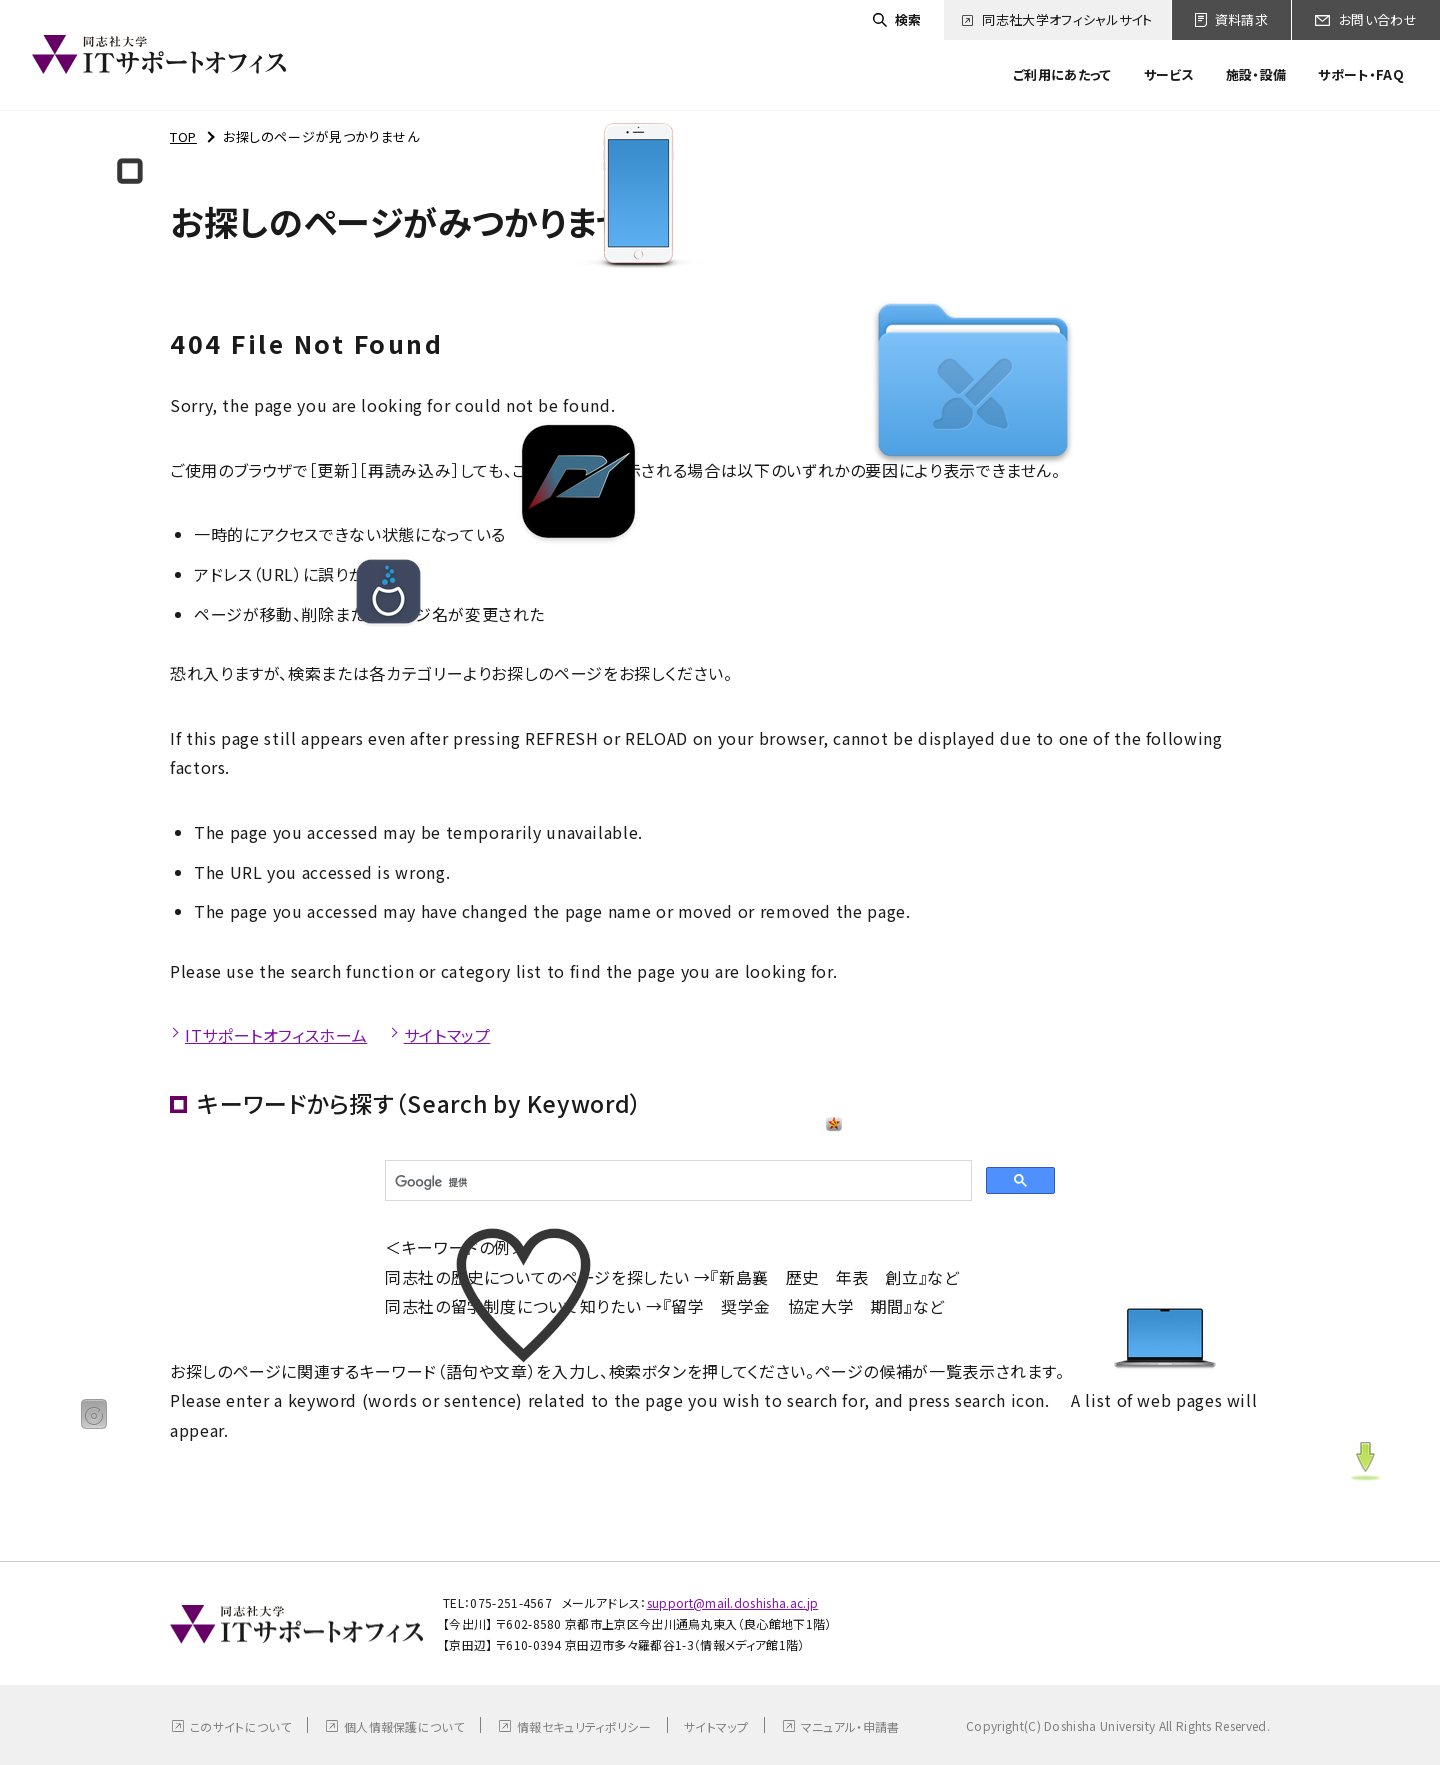  What do you see at coordinates (1365, 1457) in the screenshot?
I see `save the current document` at bounding box center [1365, 1457].